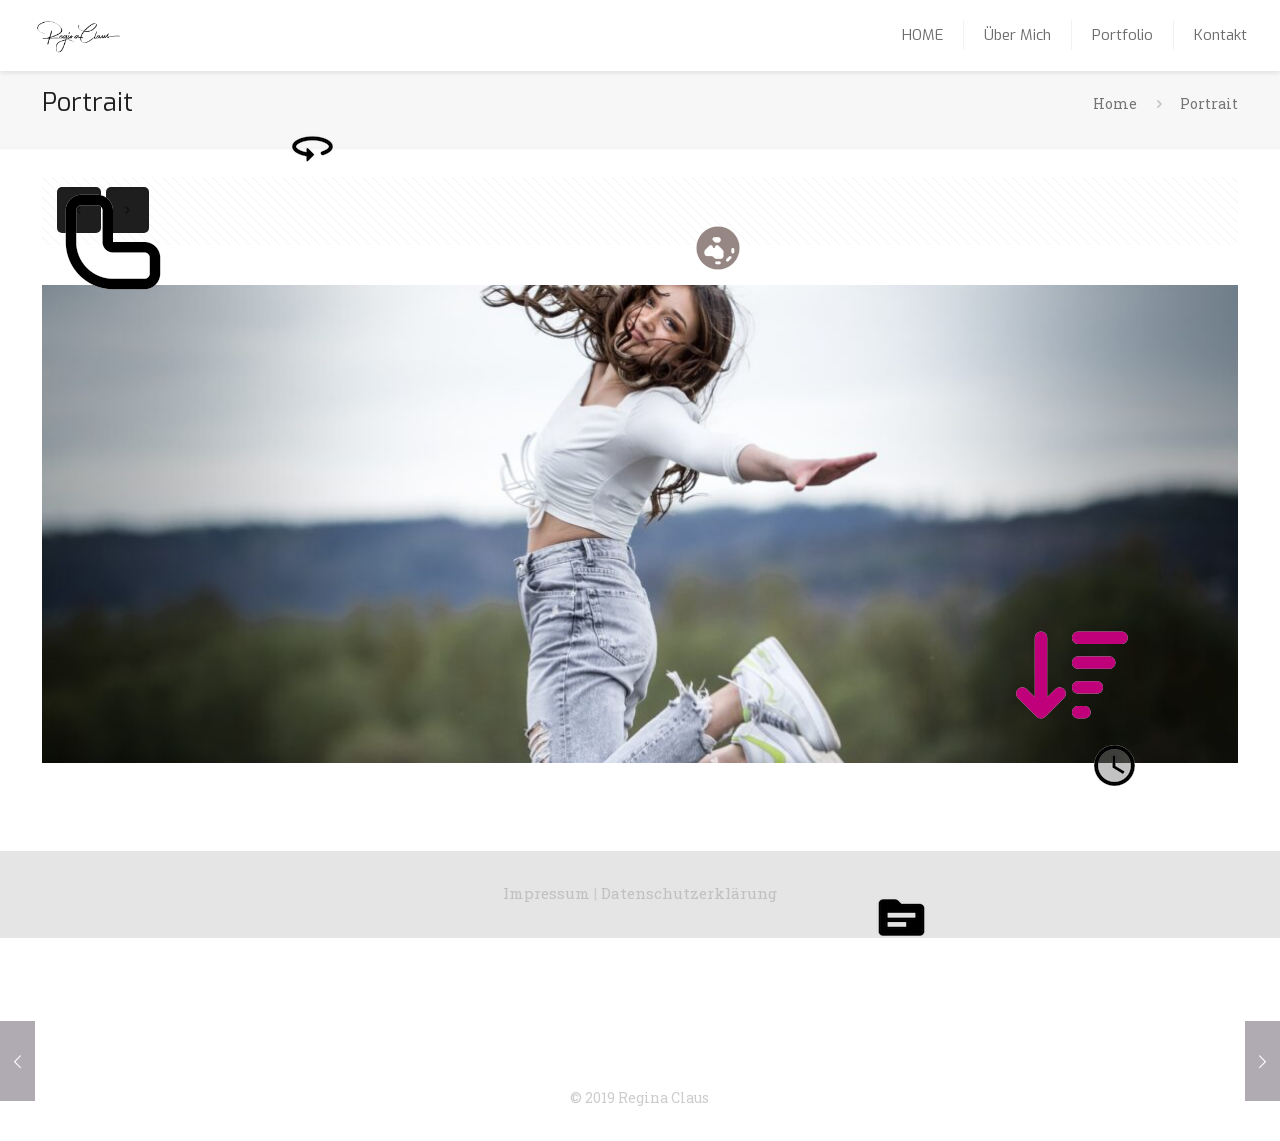 The height and width of the screenshot is (1141, 1280). I want to click on access source files or documents, so click(901, 917).